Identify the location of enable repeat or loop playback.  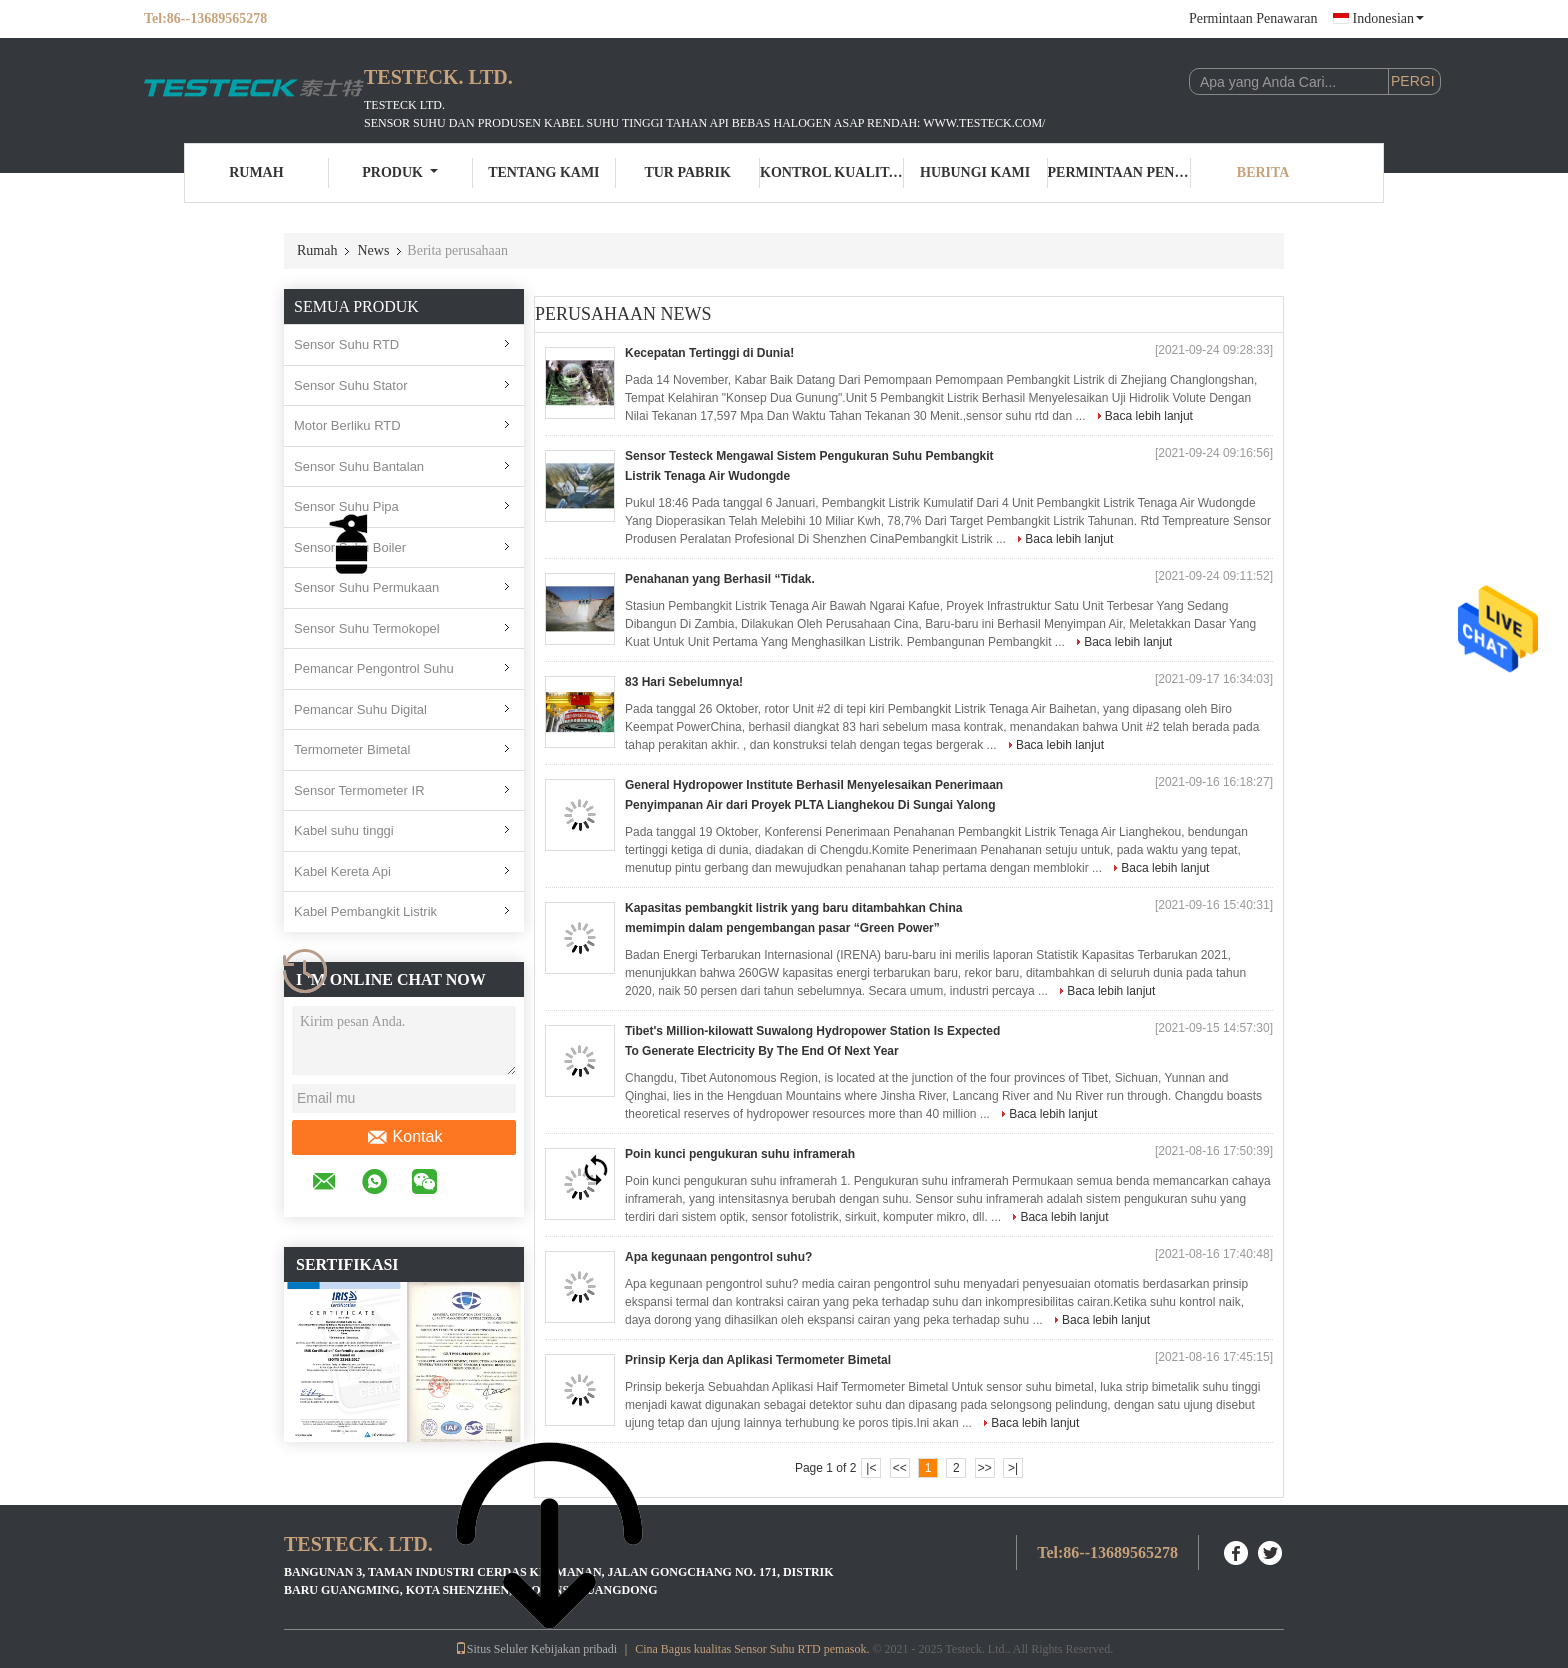
(596, 1170).